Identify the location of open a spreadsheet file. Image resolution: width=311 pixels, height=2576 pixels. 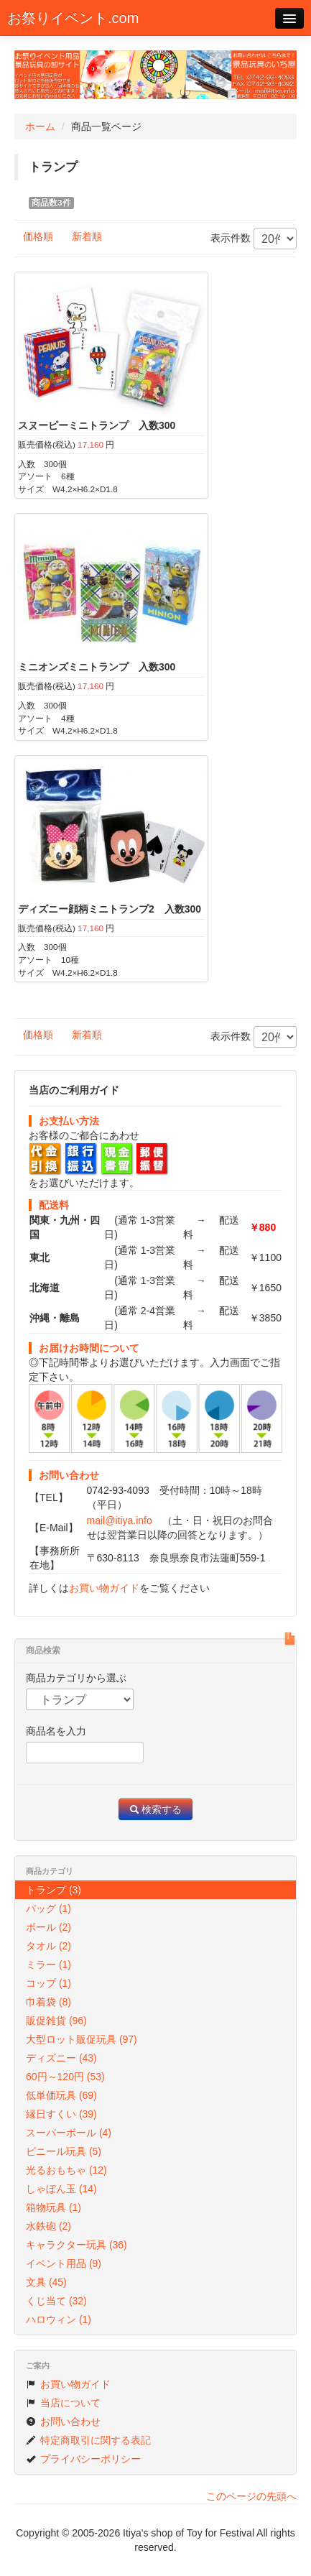
(232, 93).